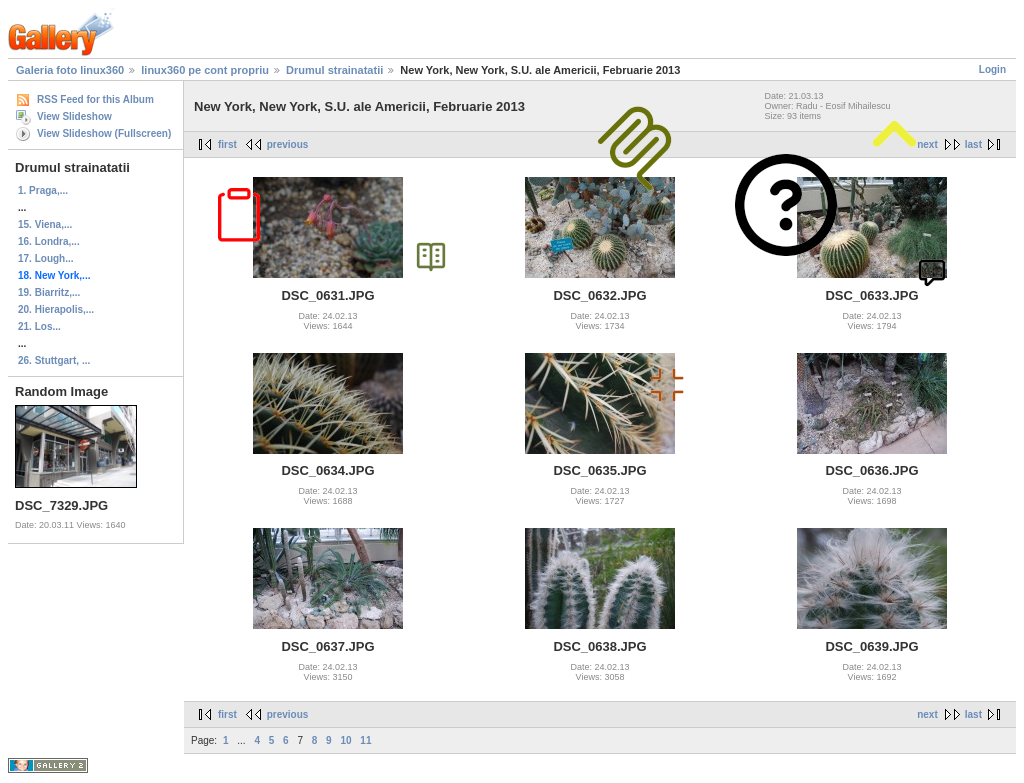 Image resolution: width=1024 pixels, height=783 pixels. I want to click on open comments section, so click(932, 273).